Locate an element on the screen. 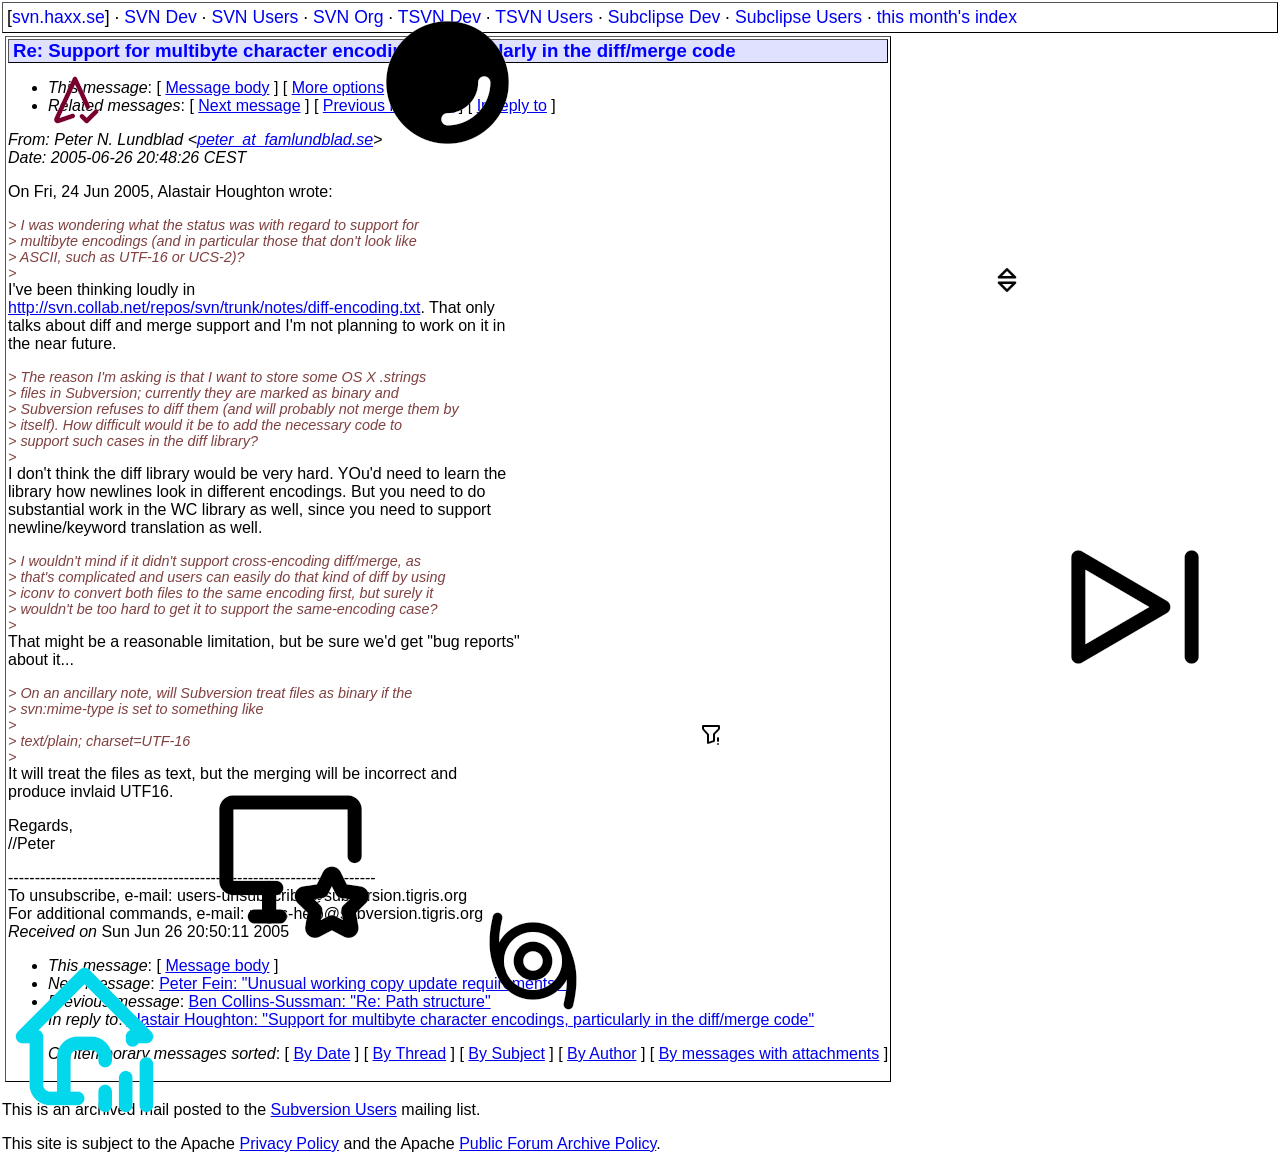 The image size is (1280, 1169). expand or collapse a dropdown menu is located at coordinates (1007, 280).